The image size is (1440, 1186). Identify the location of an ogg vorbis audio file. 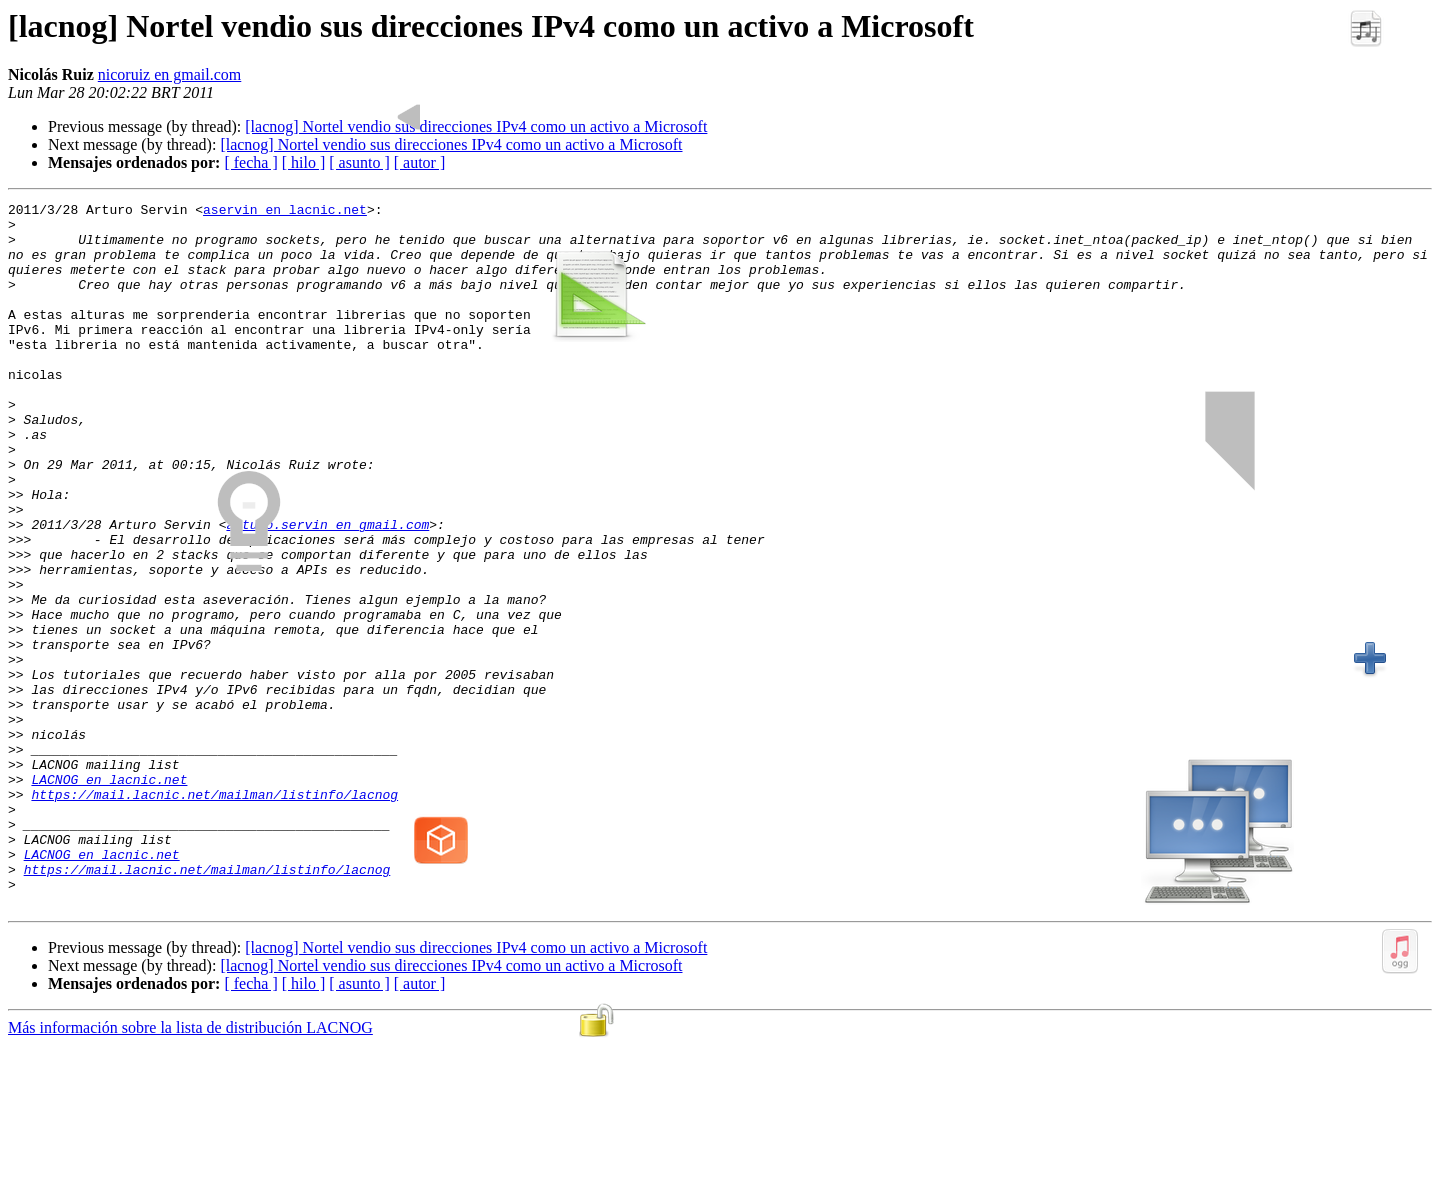
(1400, 951).